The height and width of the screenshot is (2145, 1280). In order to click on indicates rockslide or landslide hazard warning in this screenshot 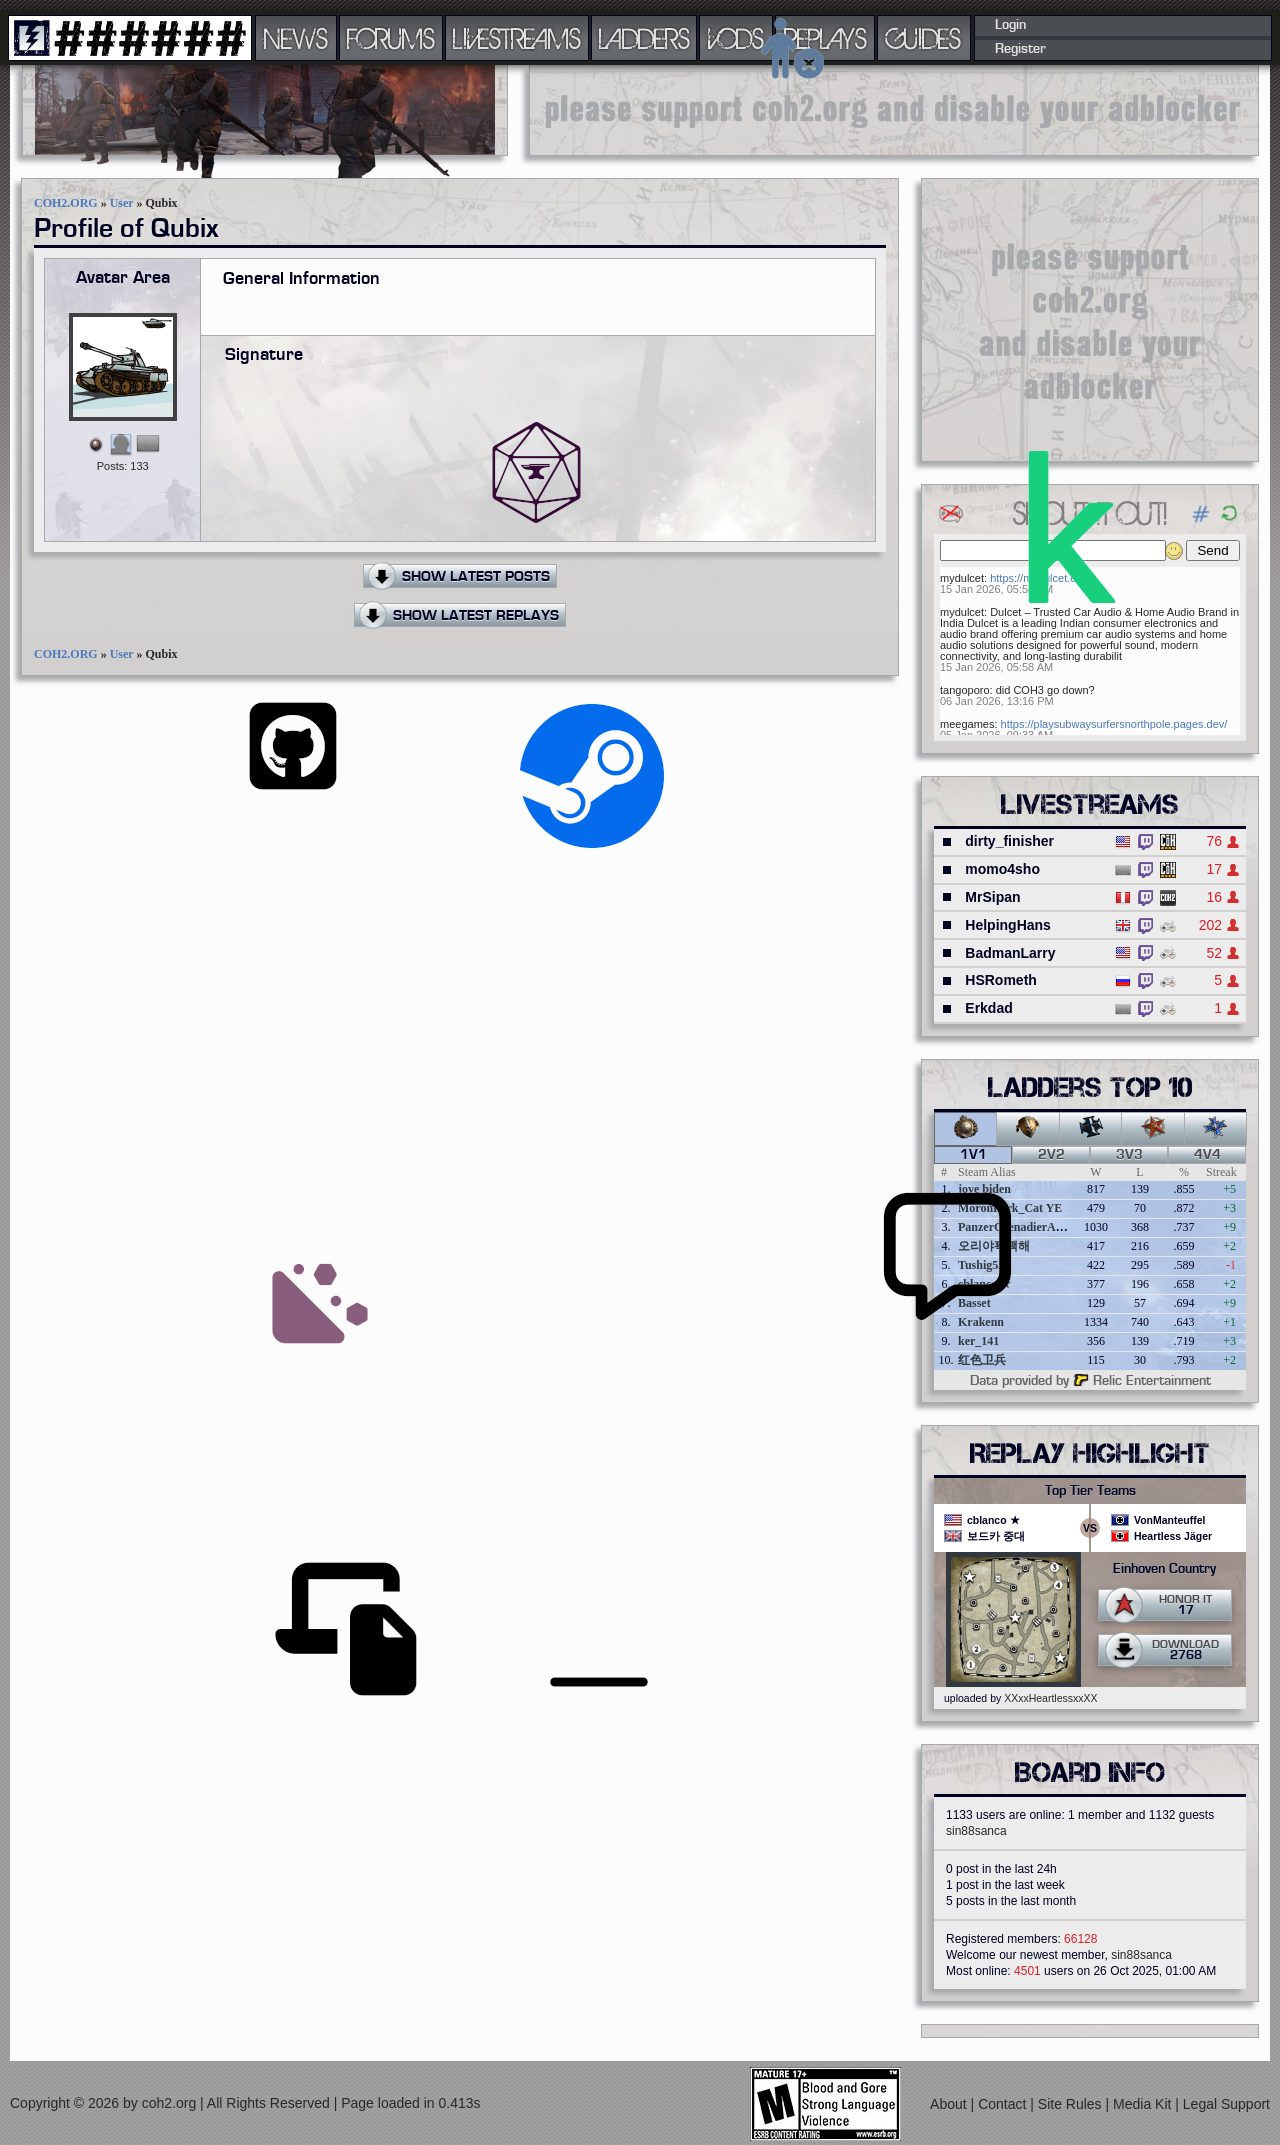, I will do `click(320, 1301)`.